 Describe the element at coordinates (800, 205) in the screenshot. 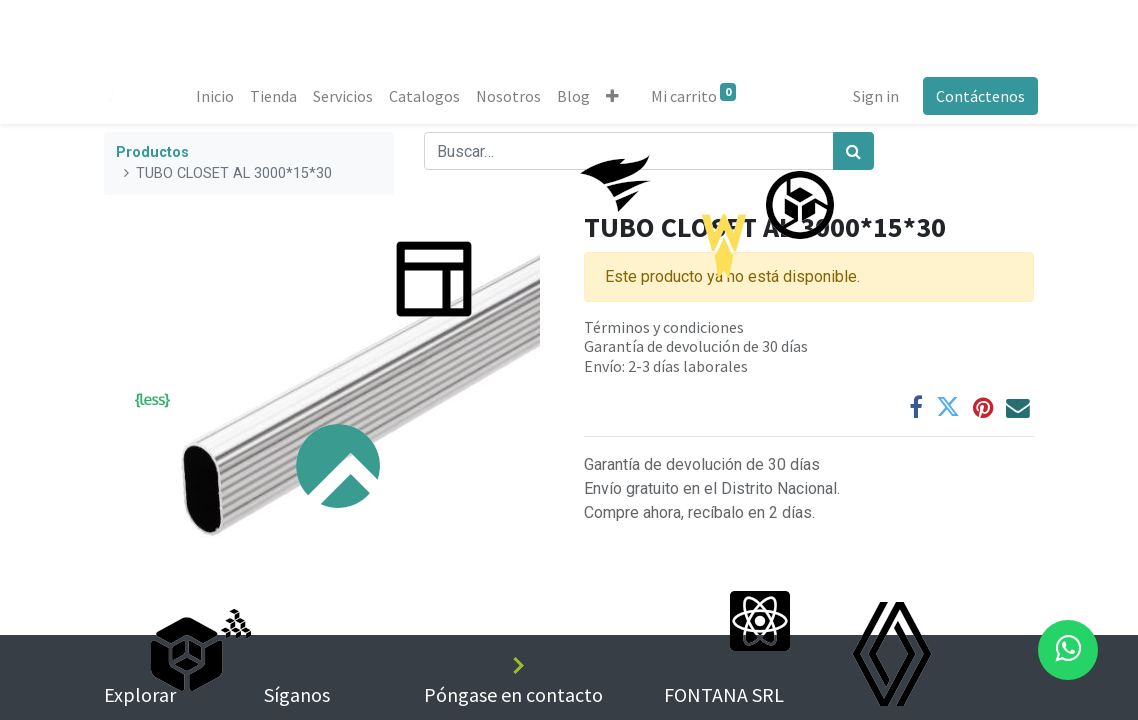

I see `google container-optimized os logo` at that location.